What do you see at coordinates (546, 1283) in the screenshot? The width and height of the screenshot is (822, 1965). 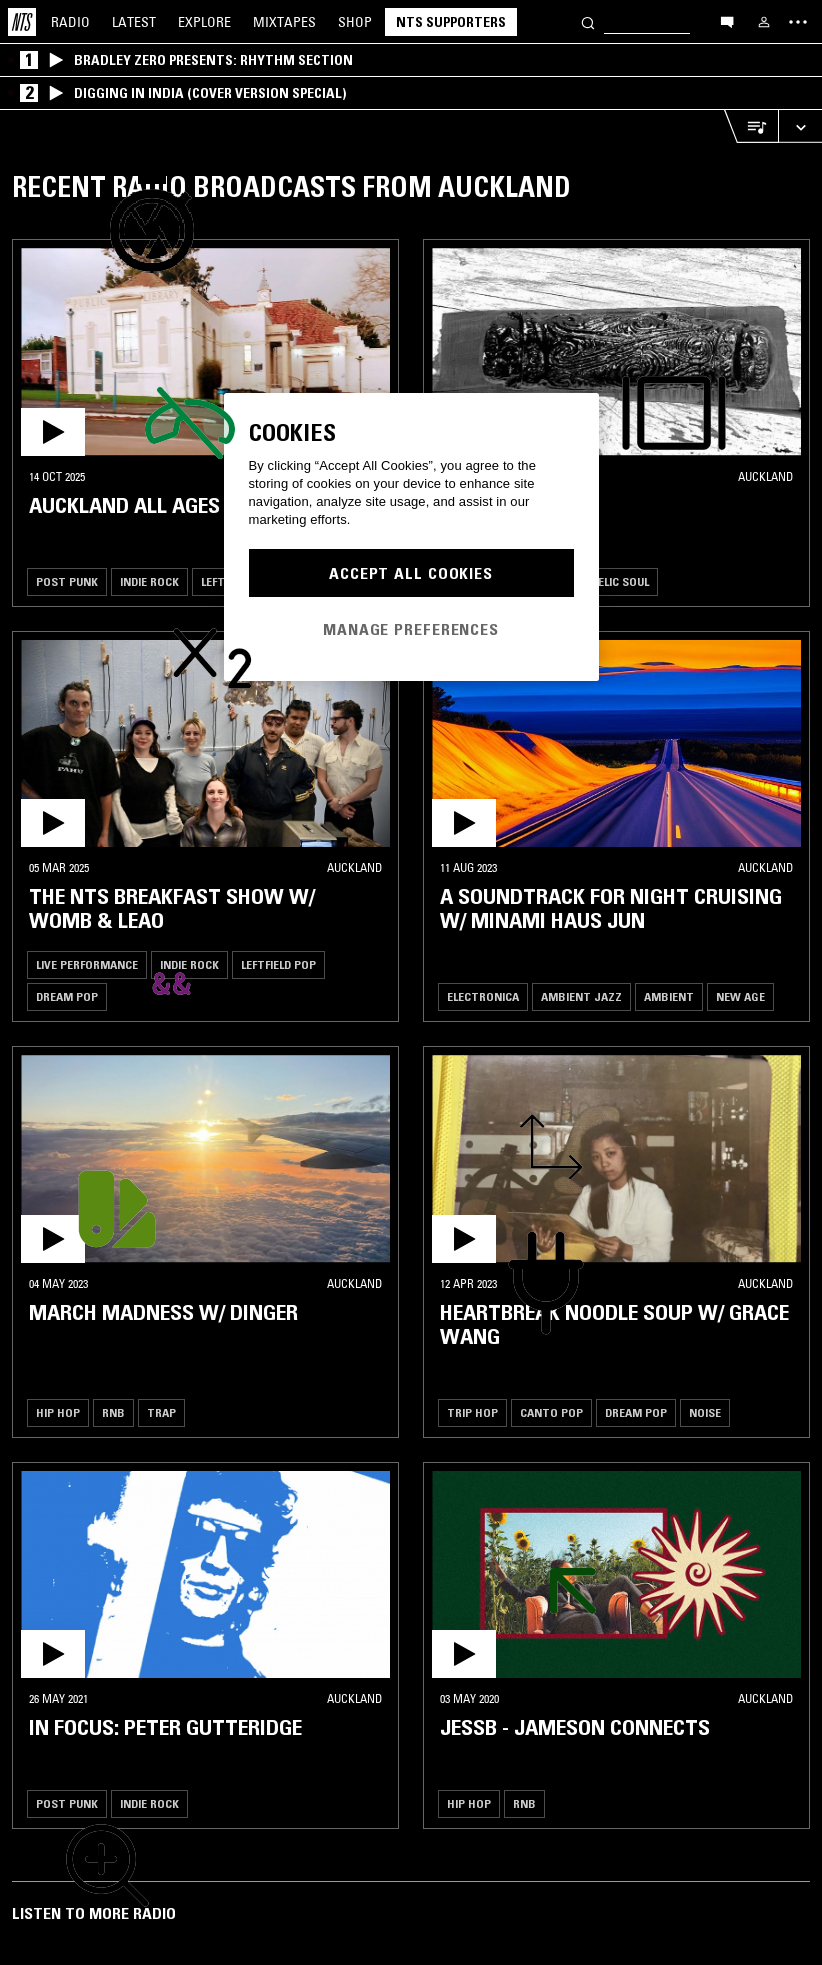 I see `connect to power or charging` at bounding box center [546, 1283].